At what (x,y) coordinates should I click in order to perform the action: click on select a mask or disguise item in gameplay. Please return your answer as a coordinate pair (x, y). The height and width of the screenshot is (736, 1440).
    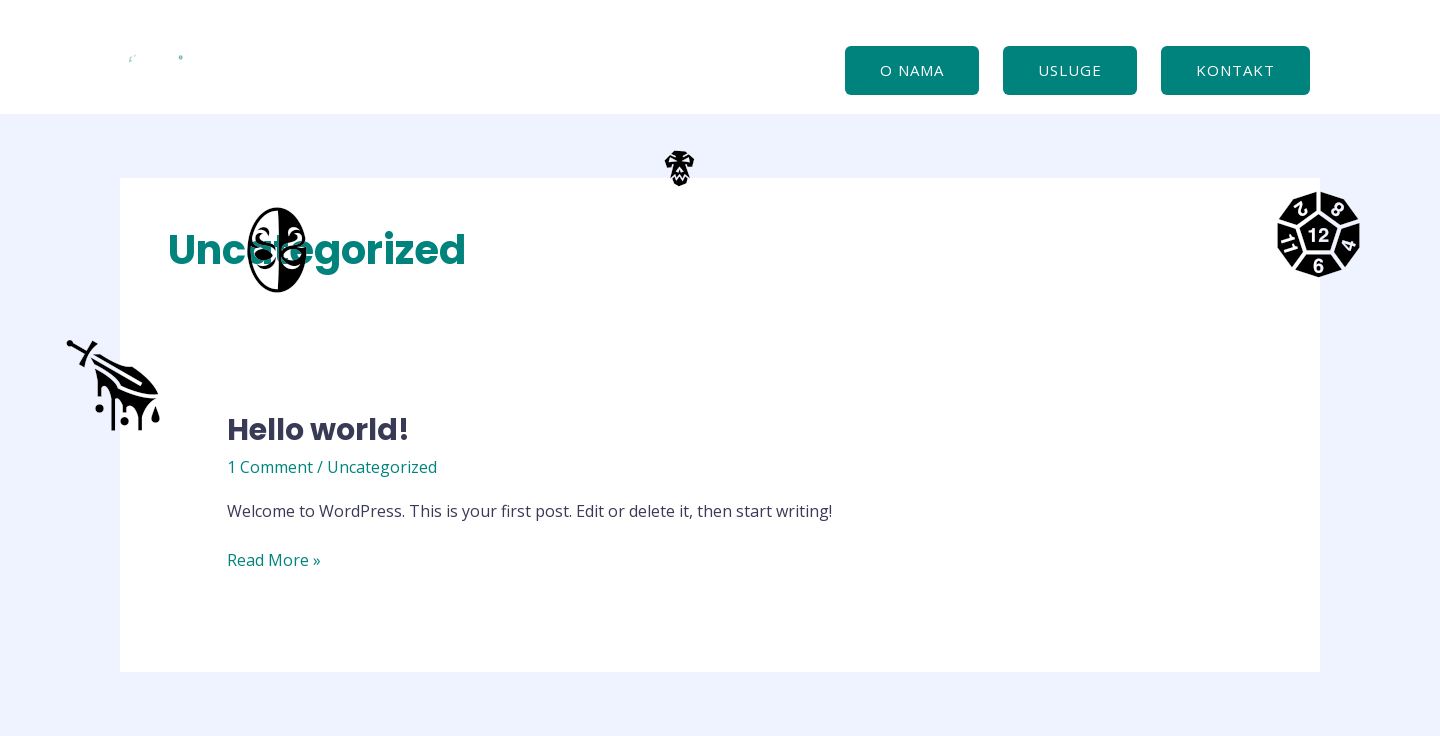
    Looking at the image, I should click on (277, 250).